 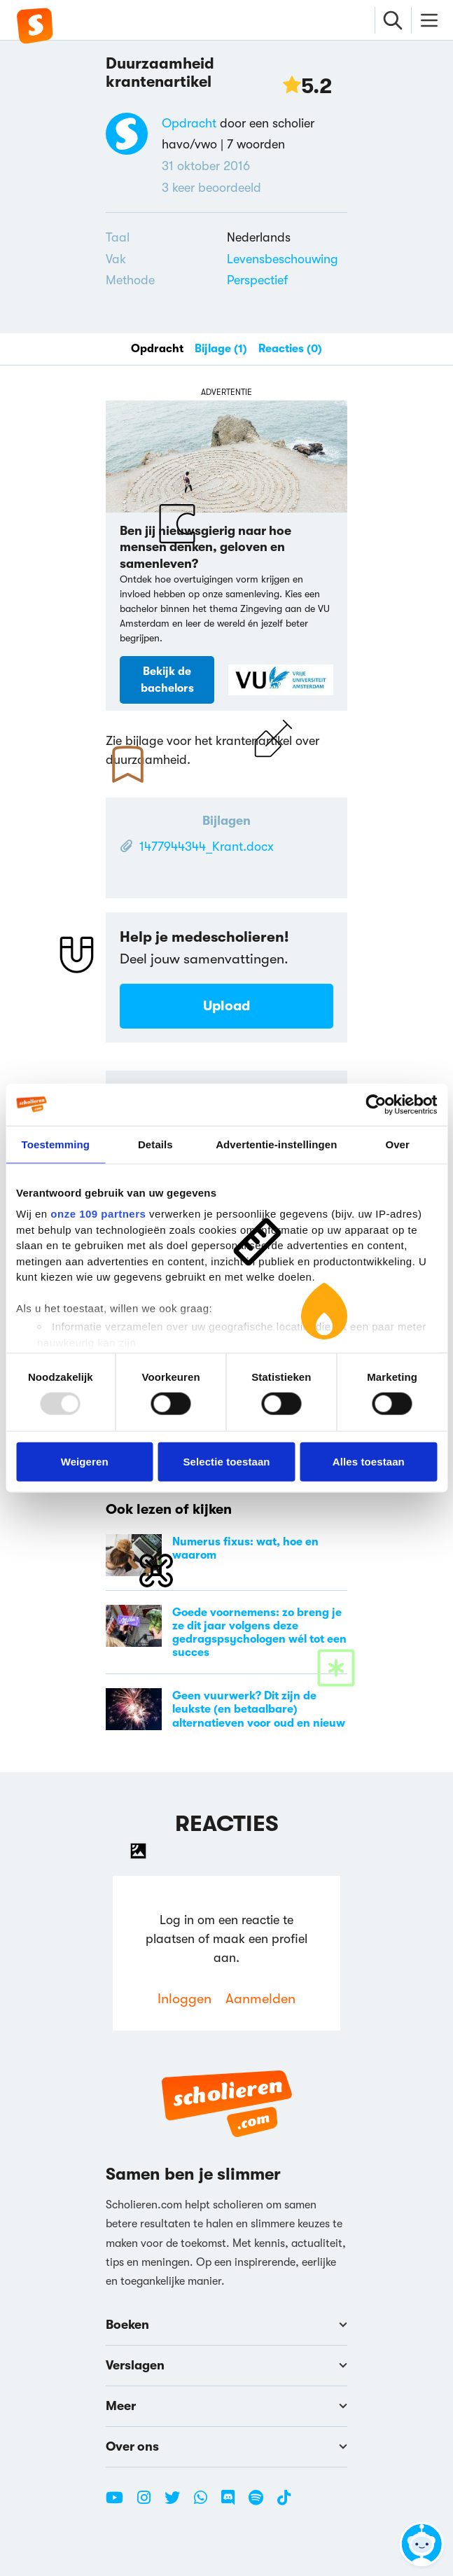 What do you see at coordinates (324, 1312) in the screenshot?
I see `indicates trending or hot content` at bounding box center [324, 1312].